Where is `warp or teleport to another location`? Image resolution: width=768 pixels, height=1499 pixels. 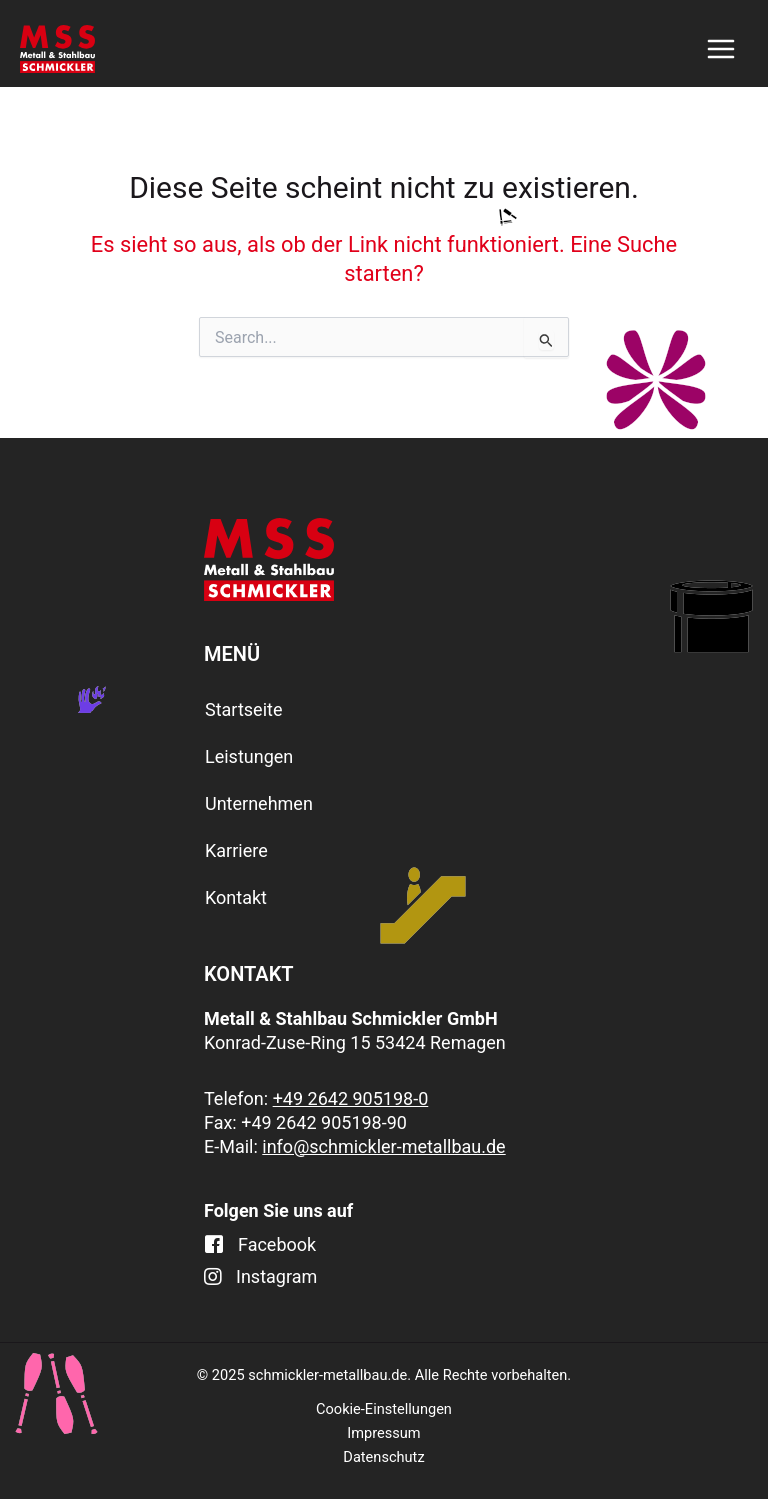
warp or teleport to another location is located at coordinates (711, 609).